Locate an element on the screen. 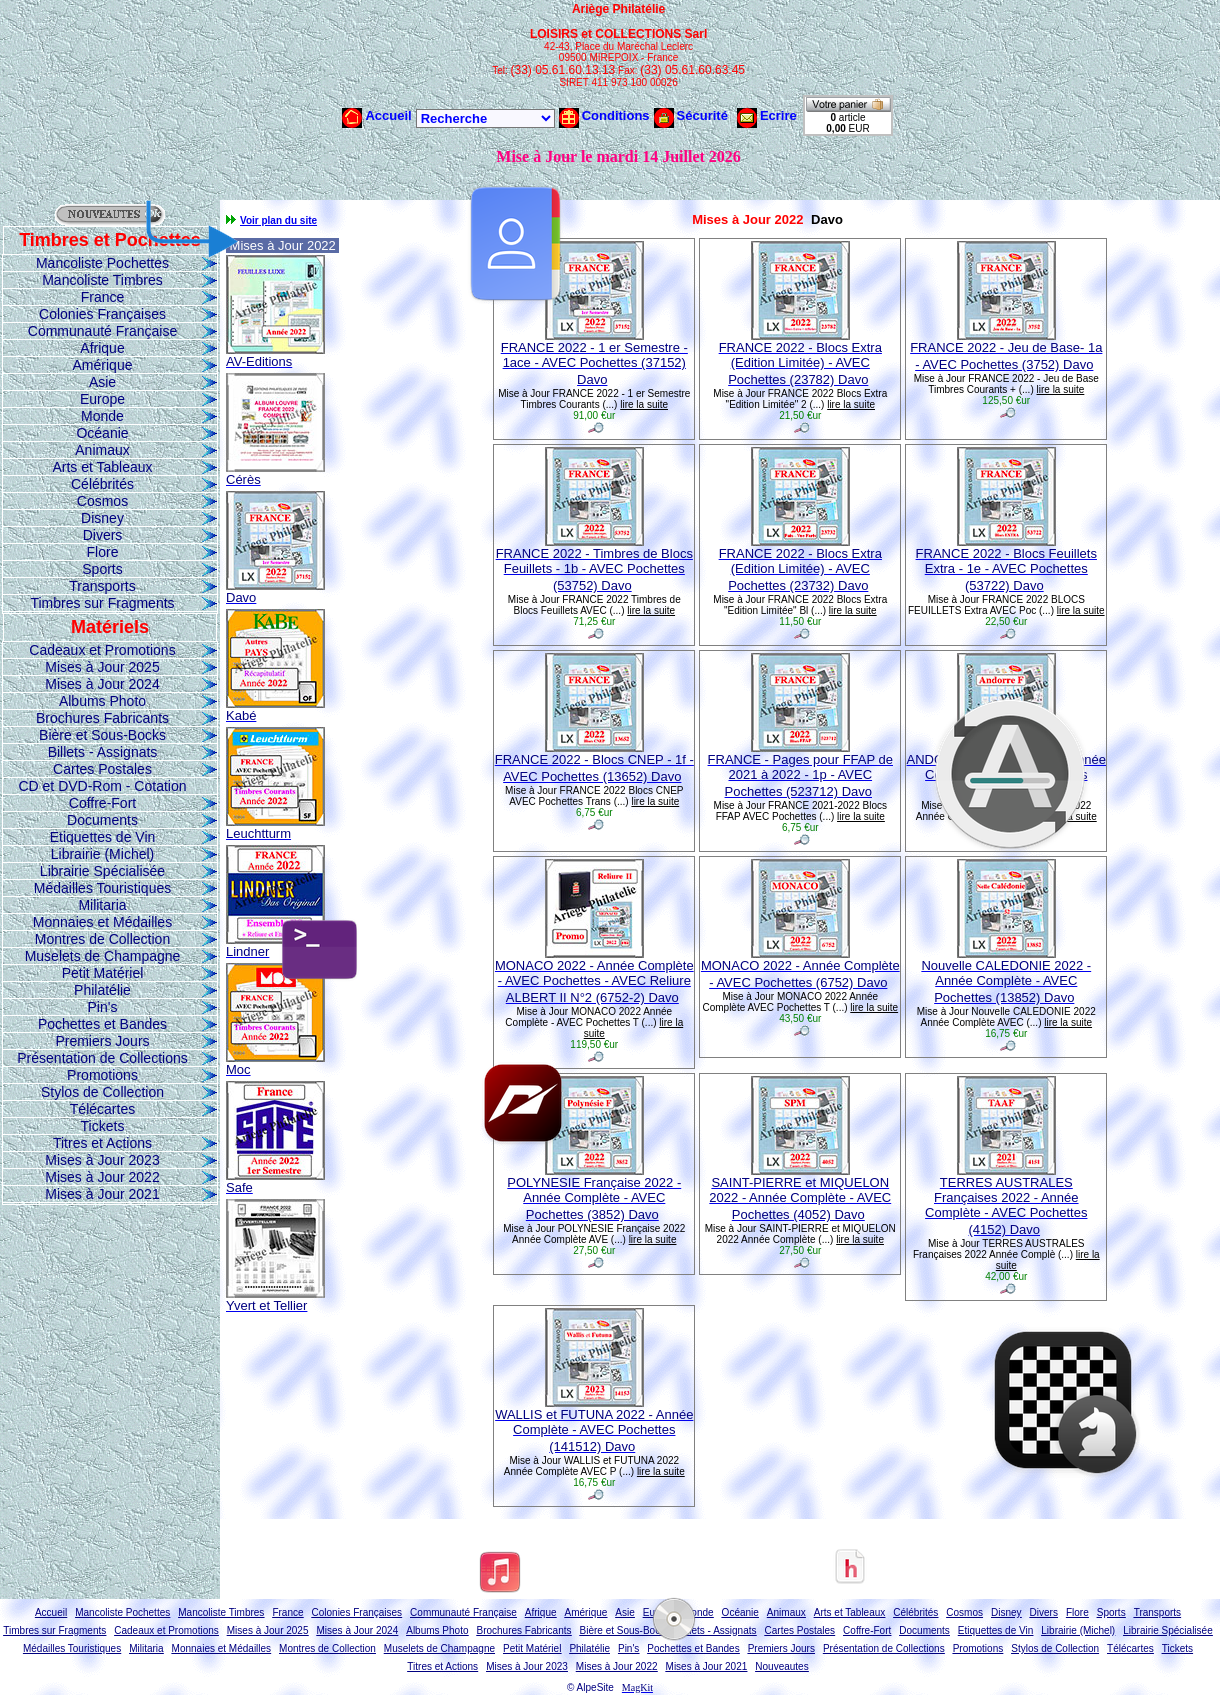 The image size is (1220, 1695). open terminal with root/administrator privileges is located at coordinates (319, 949).